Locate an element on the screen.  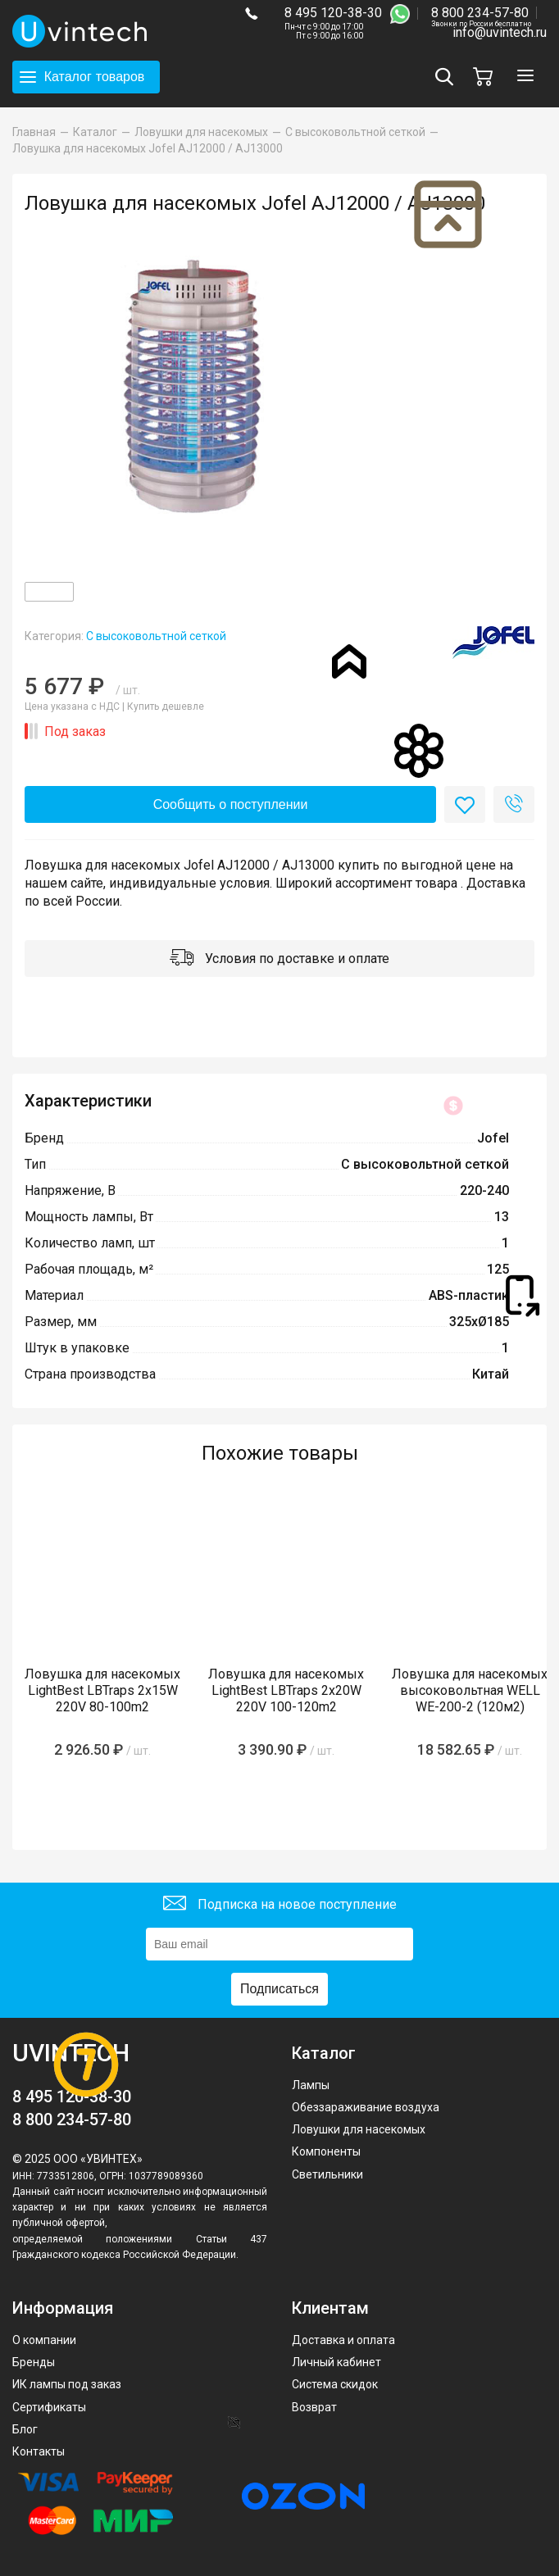
access garden or plant care features is located at coordinates (419, 751).